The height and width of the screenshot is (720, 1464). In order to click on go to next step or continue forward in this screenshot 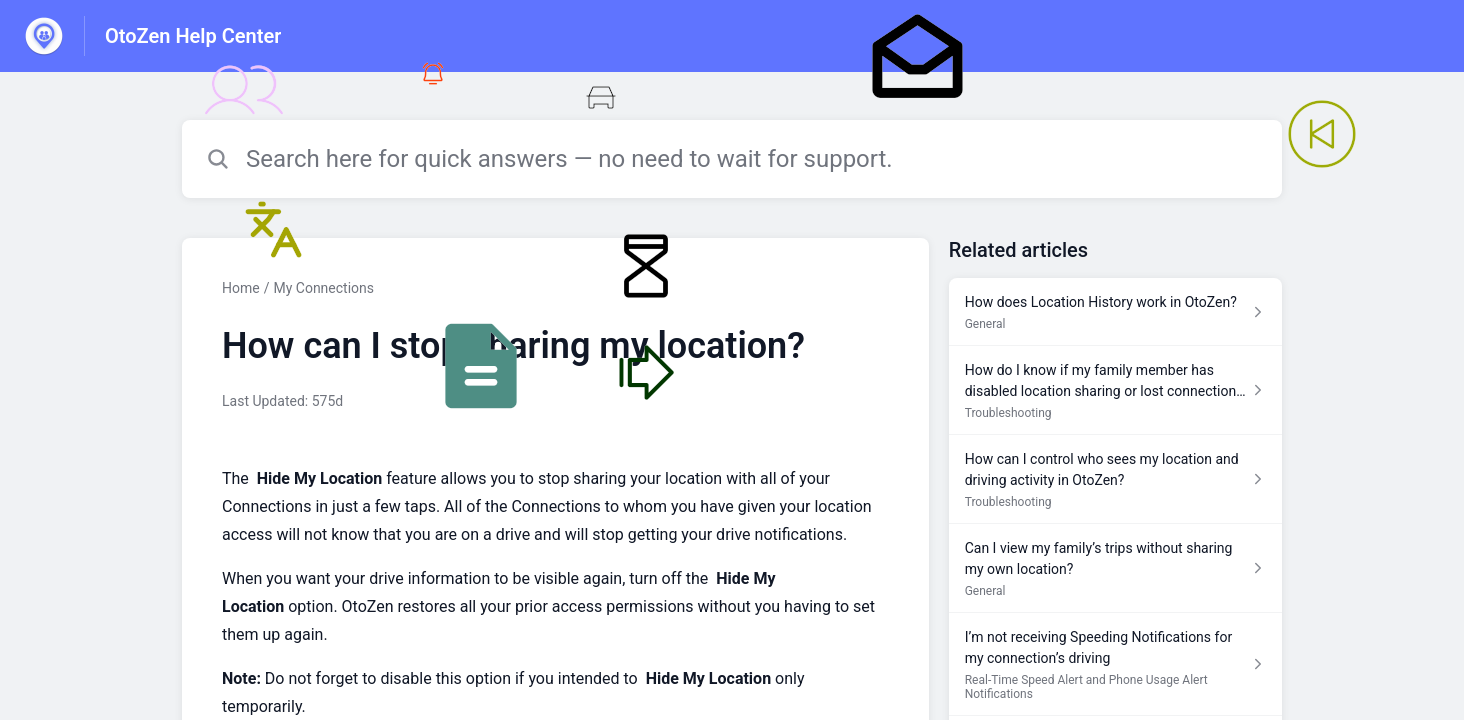, I will do `click(644, 372)`.